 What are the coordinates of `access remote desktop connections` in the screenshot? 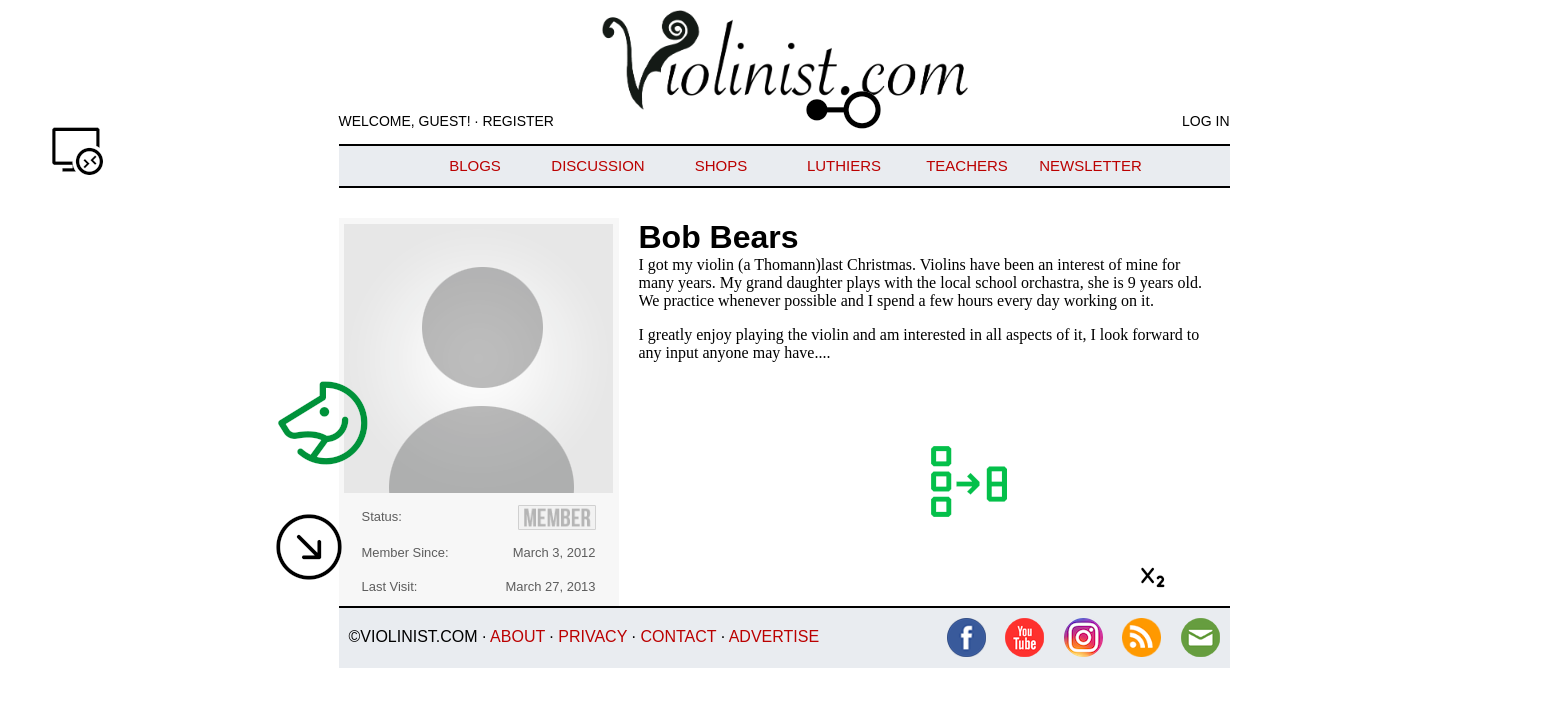 It's located at (77, 149).